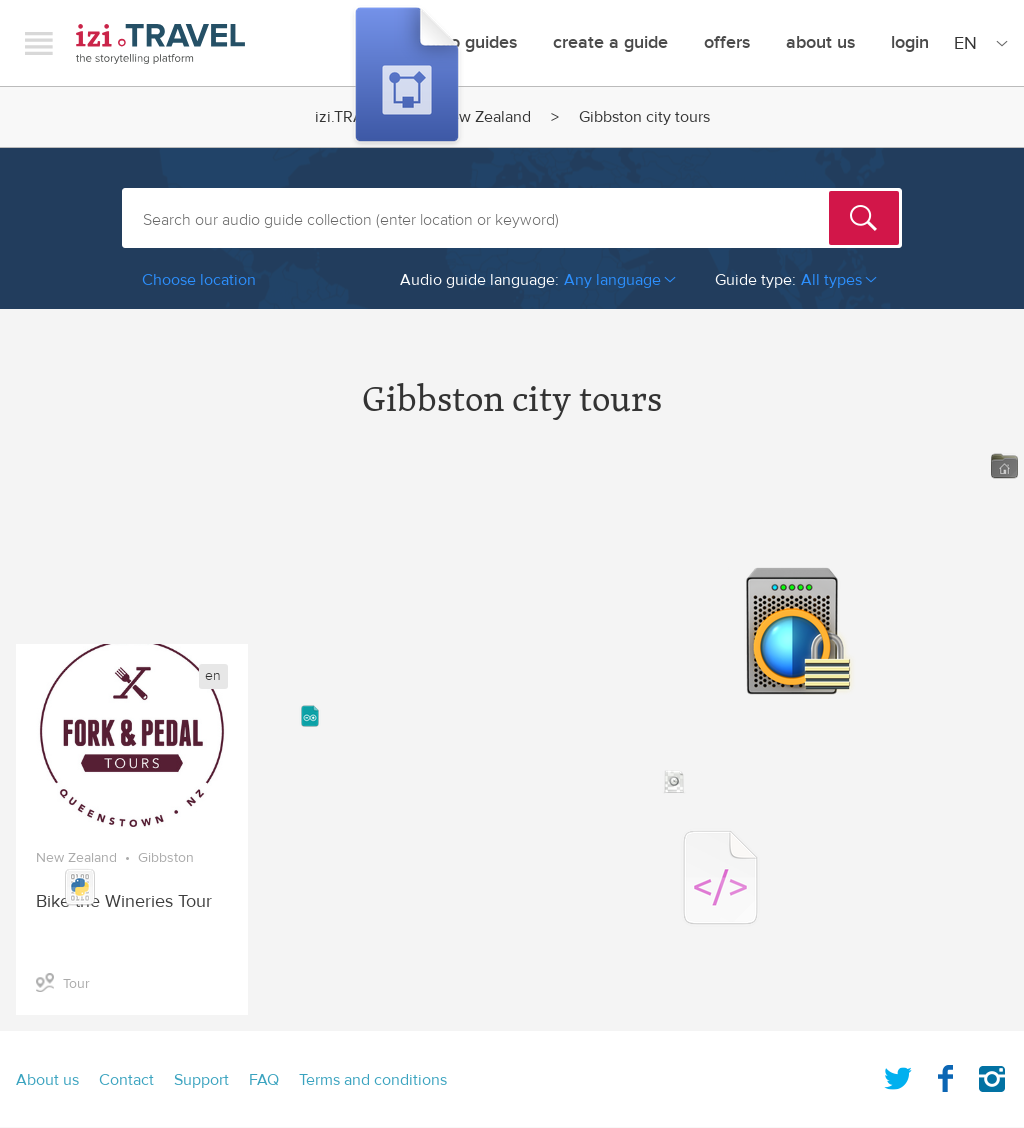  Describe the element at coordinates (674, 781) in the screenshot. I see `image is currently loading` at that location.